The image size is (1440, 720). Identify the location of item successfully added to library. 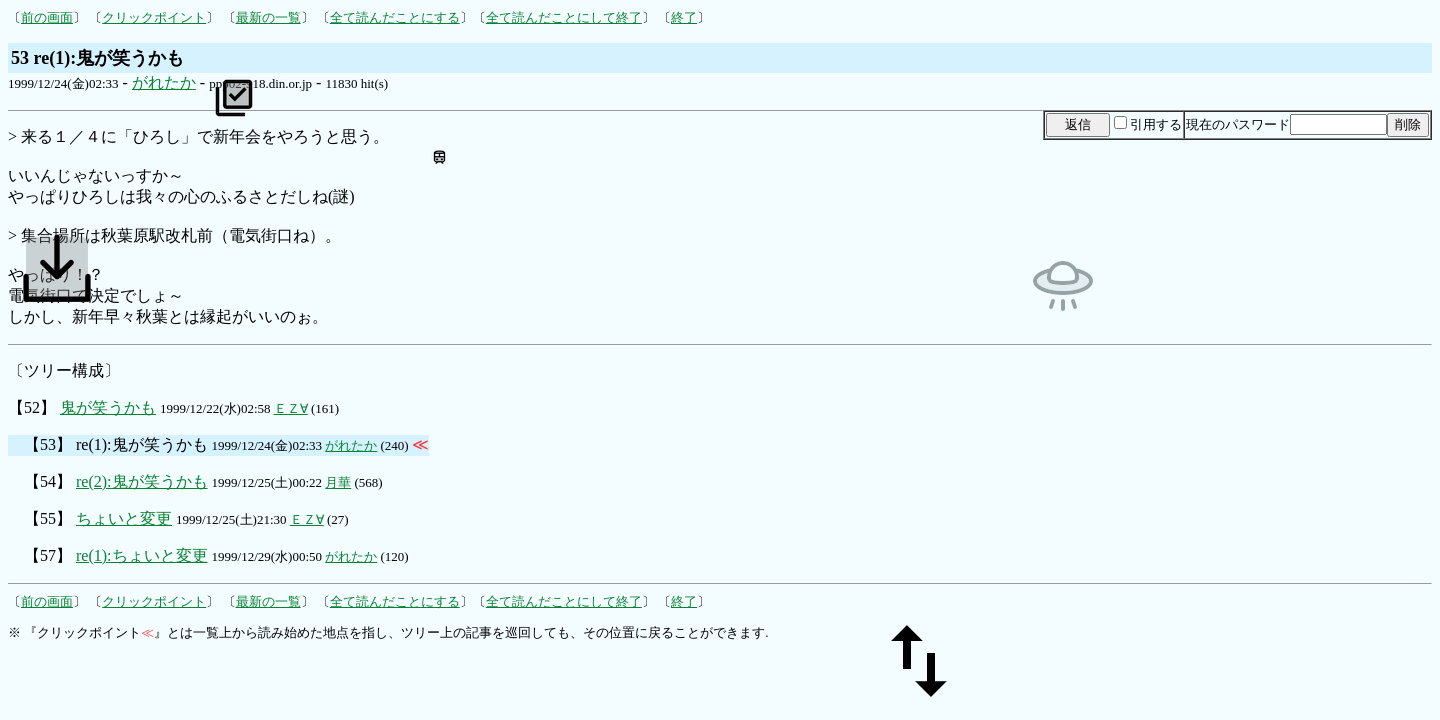
(234, 98).